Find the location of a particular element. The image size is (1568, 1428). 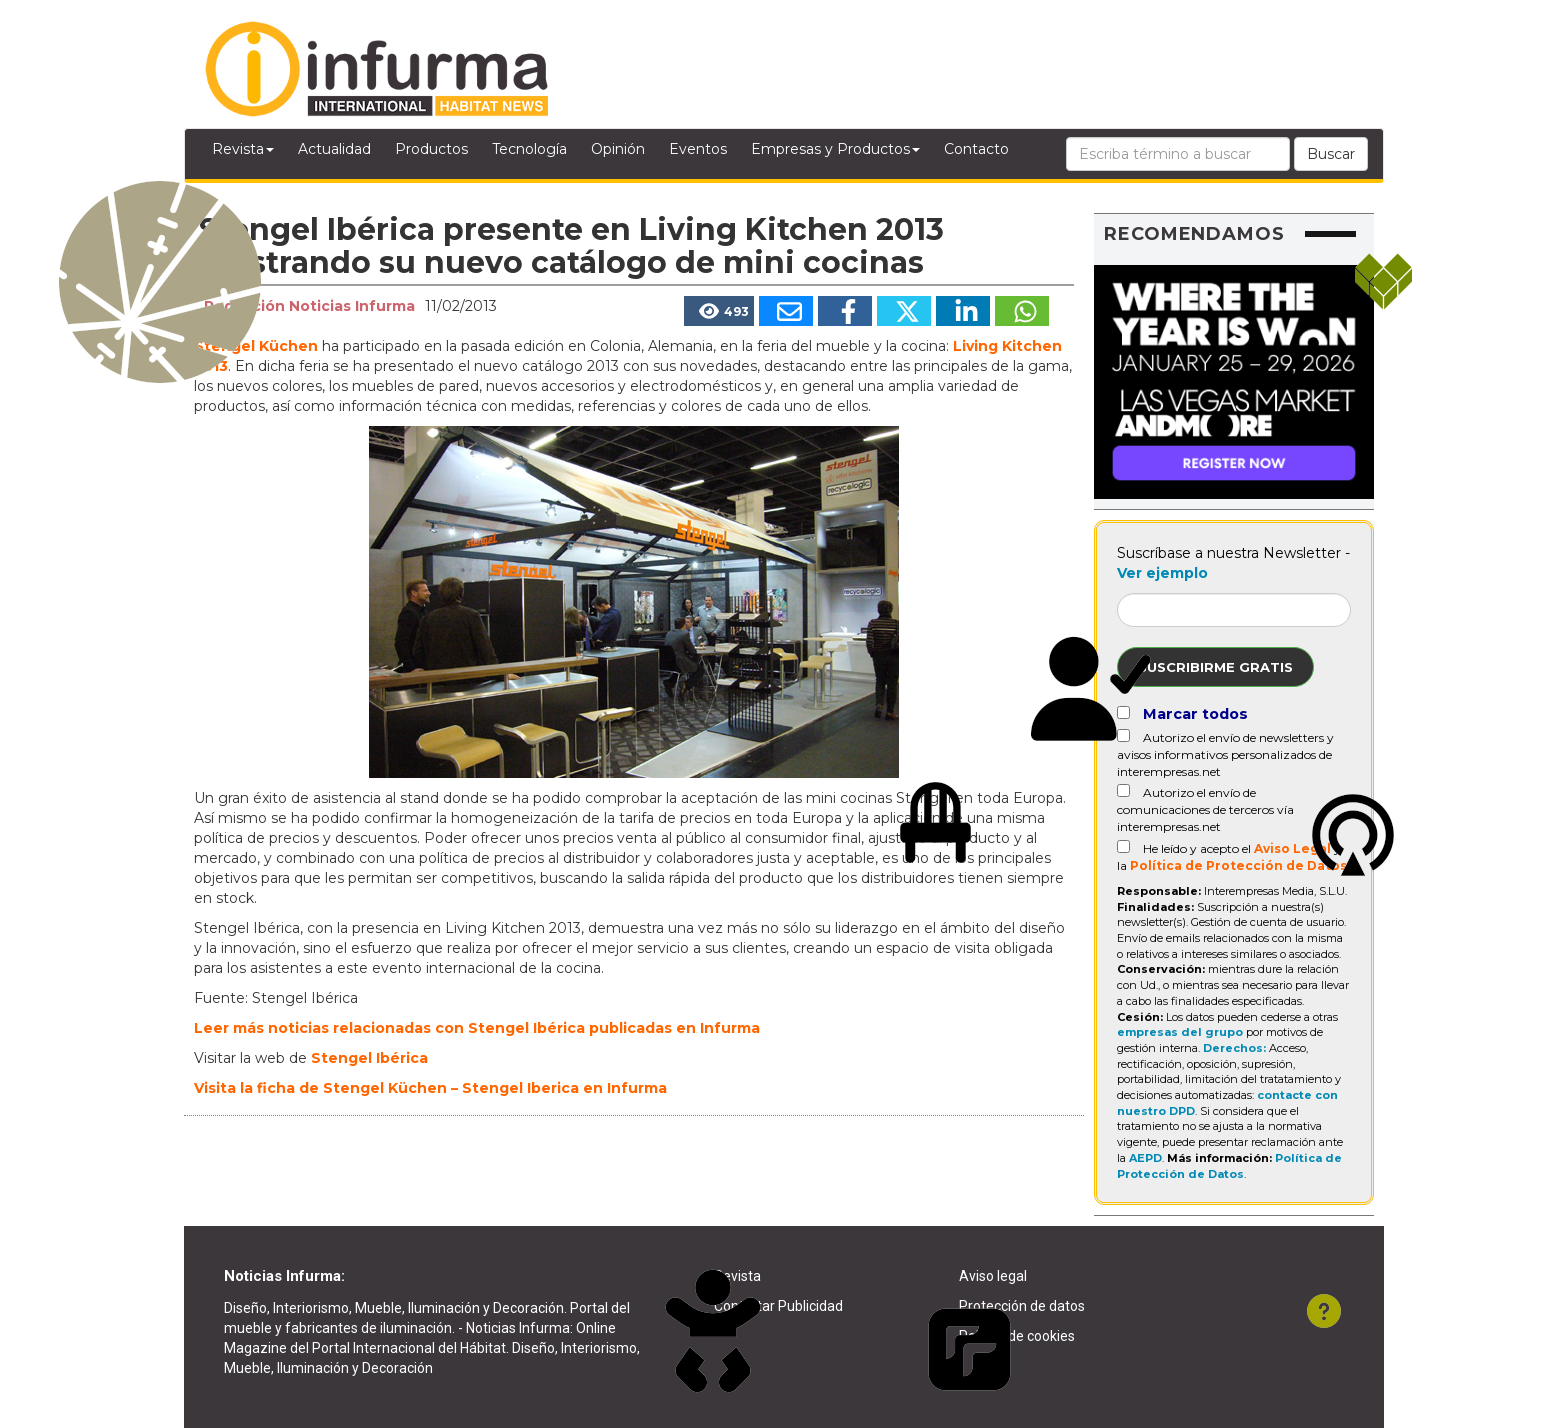

bazel build system logo is located at coordinates (1383, 281).